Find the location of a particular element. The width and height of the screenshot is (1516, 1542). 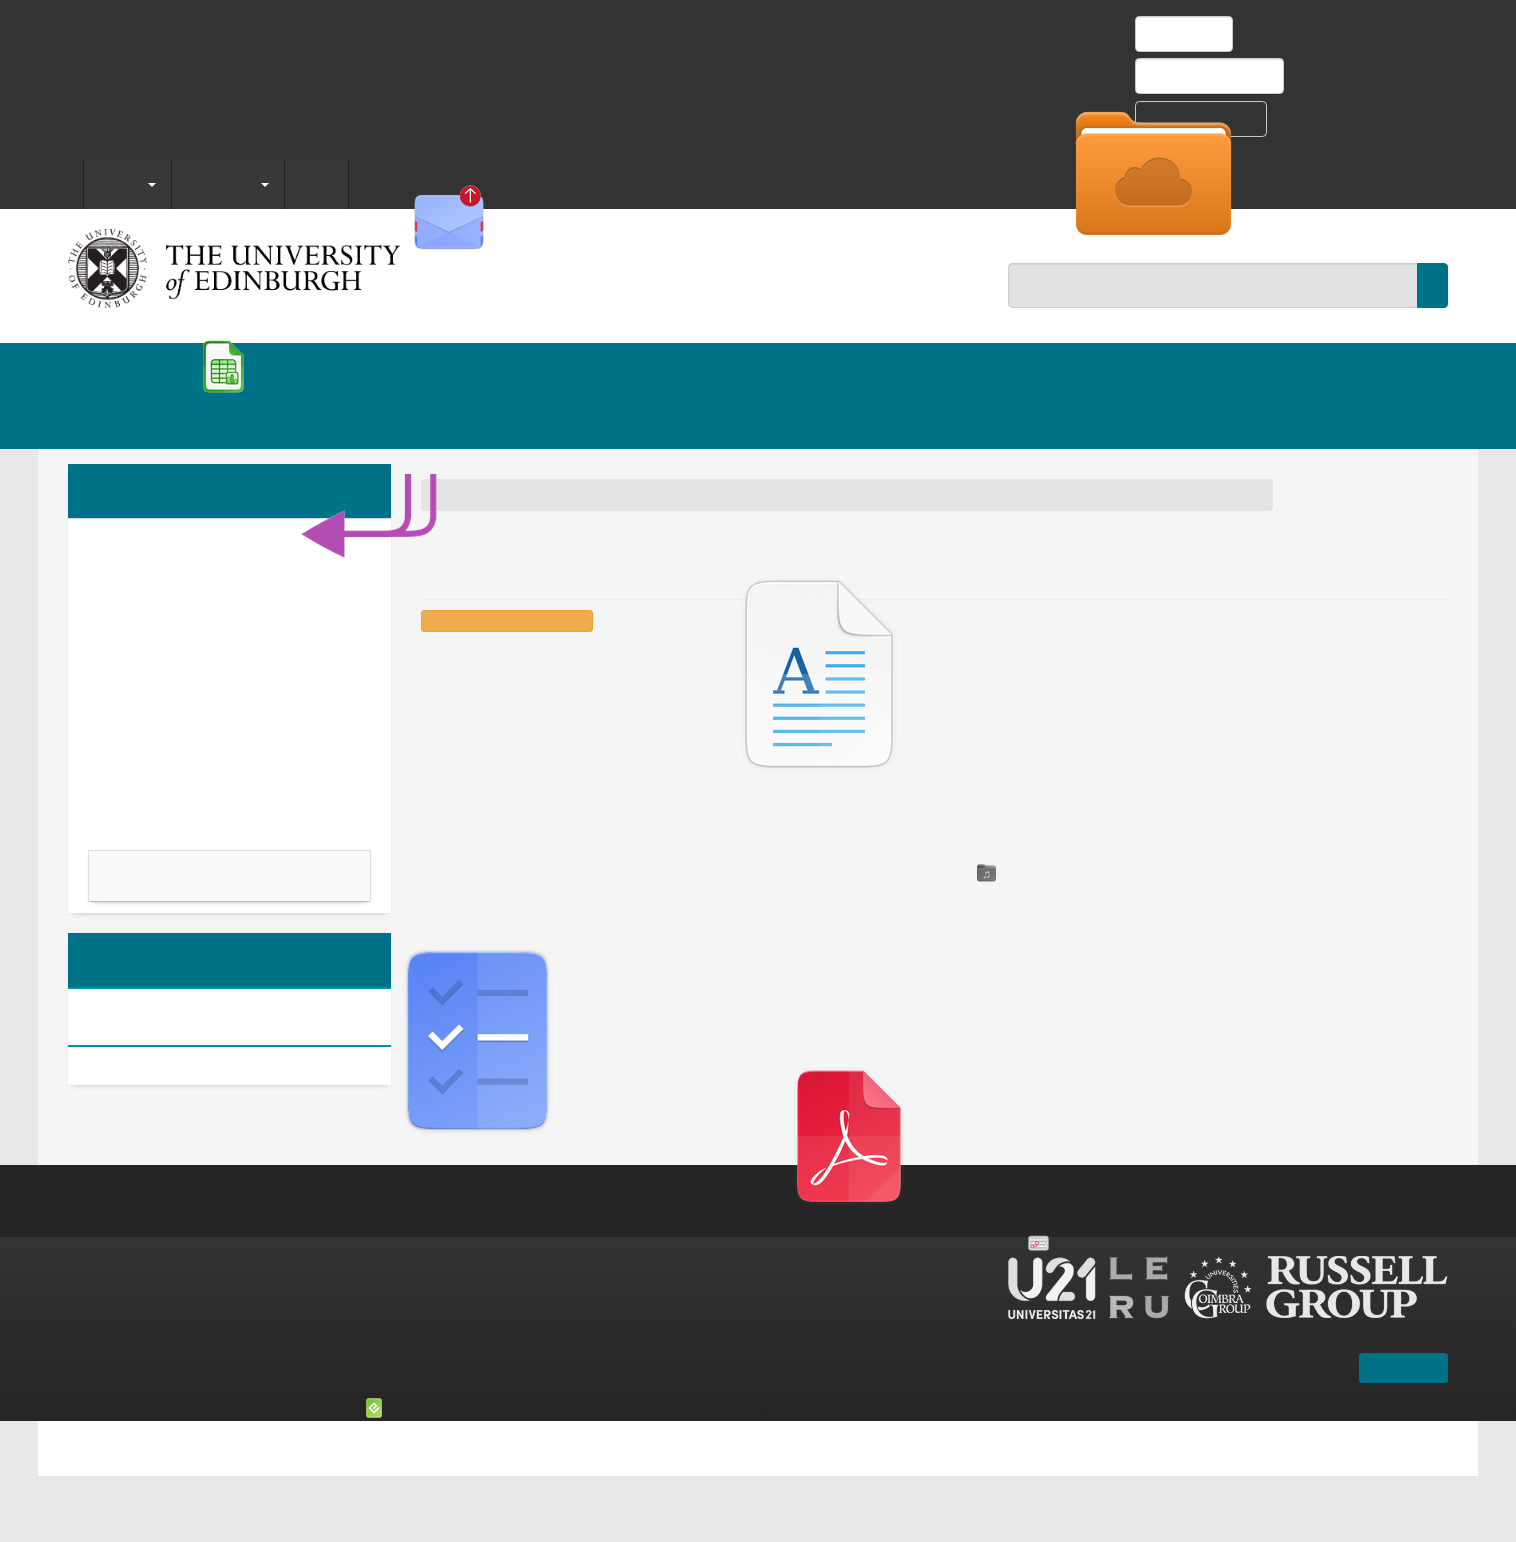

open an opendocument spreadsheet file is located at coordinates (223, 366).